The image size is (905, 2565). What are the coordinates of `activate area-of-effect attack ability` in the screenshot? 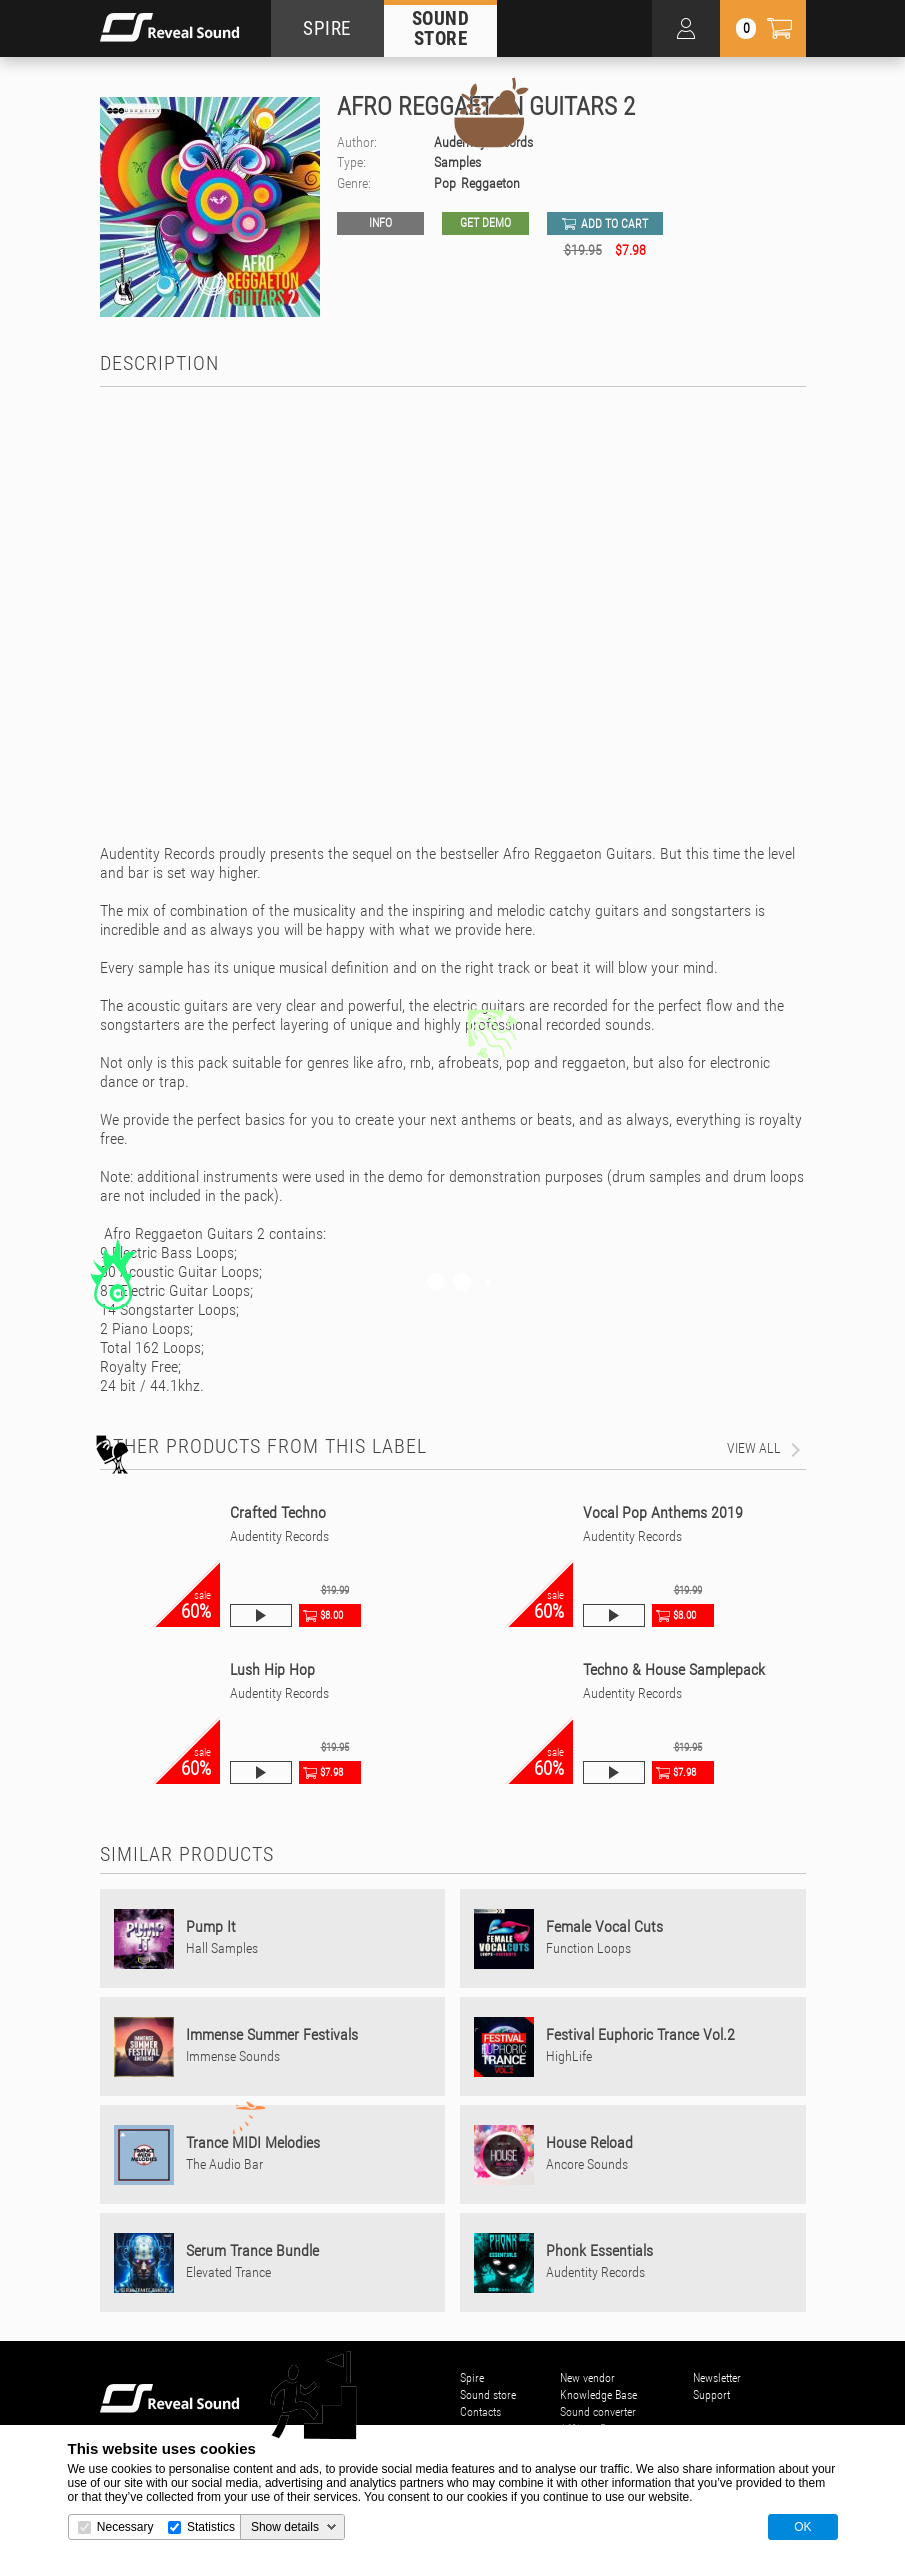 It's located at (249, 2118).